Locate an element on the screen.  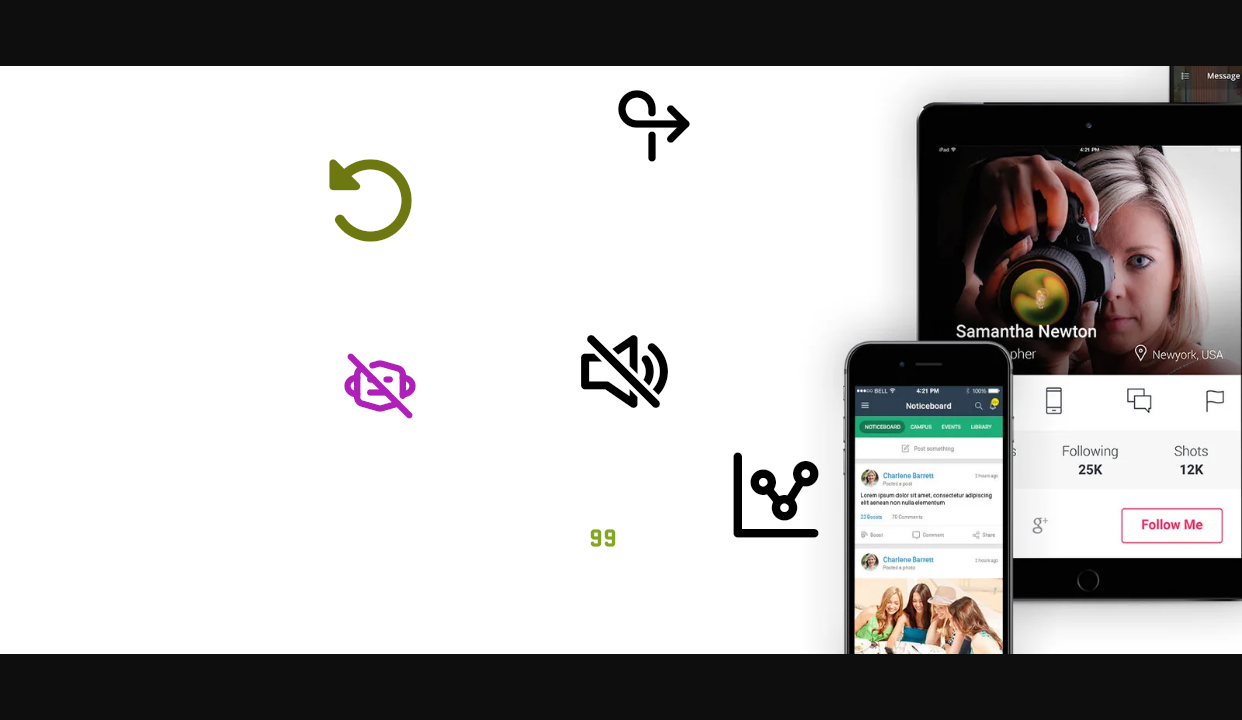
face mask not required is located at coordinates (380, 386).